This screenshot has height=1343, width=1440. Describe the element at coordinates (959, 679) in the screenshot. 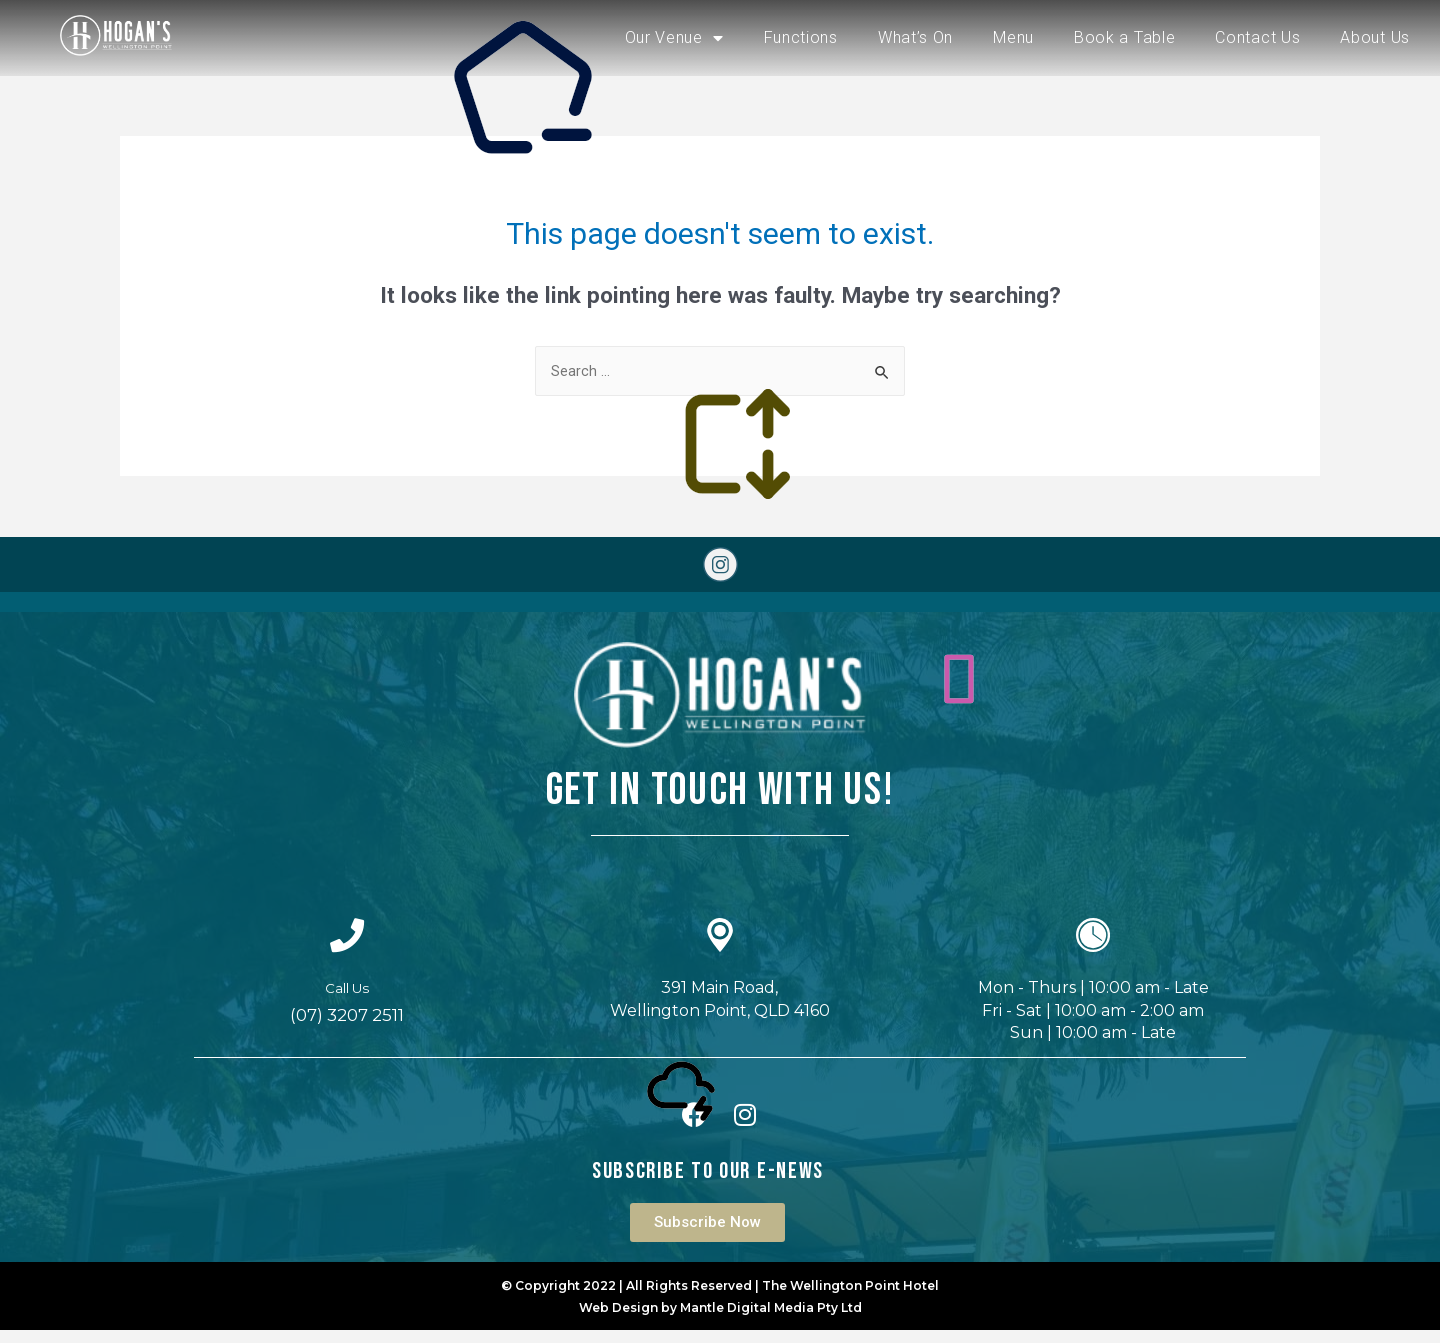

I see `national geographic brand logo` at that location.